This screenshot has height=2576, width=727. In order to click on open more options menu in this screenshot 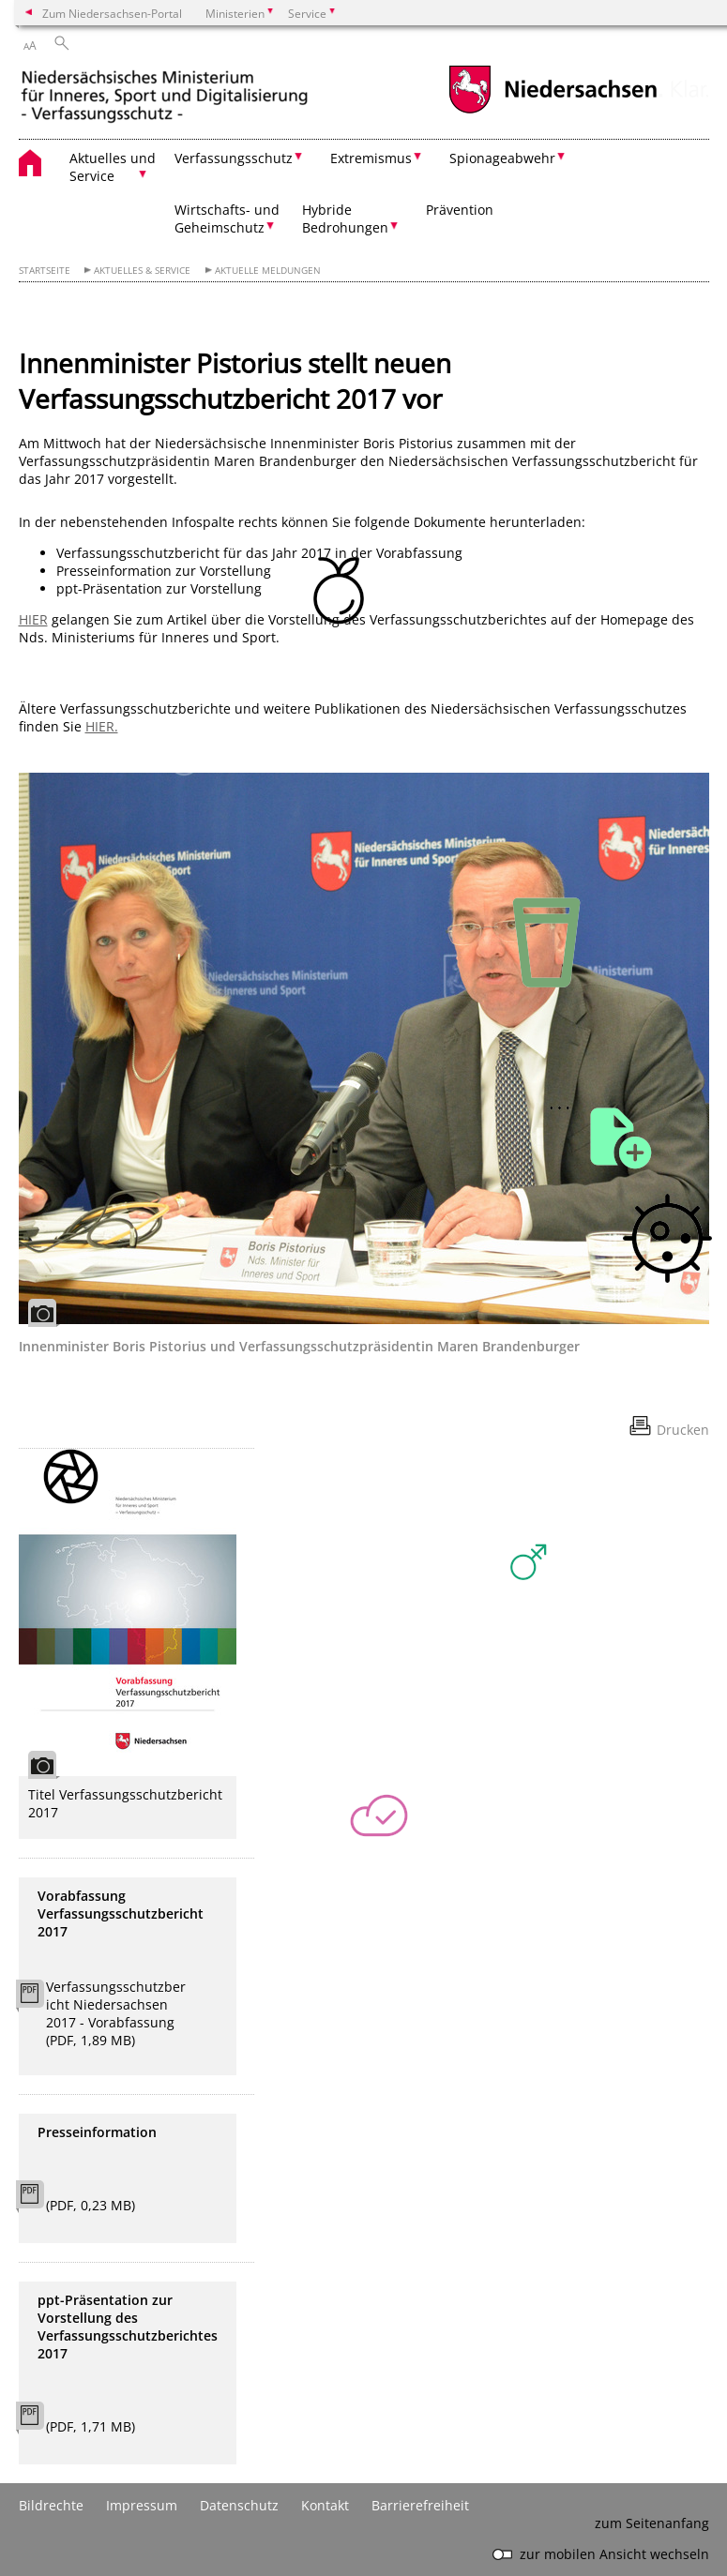, I will do `click(559, 1107)`.